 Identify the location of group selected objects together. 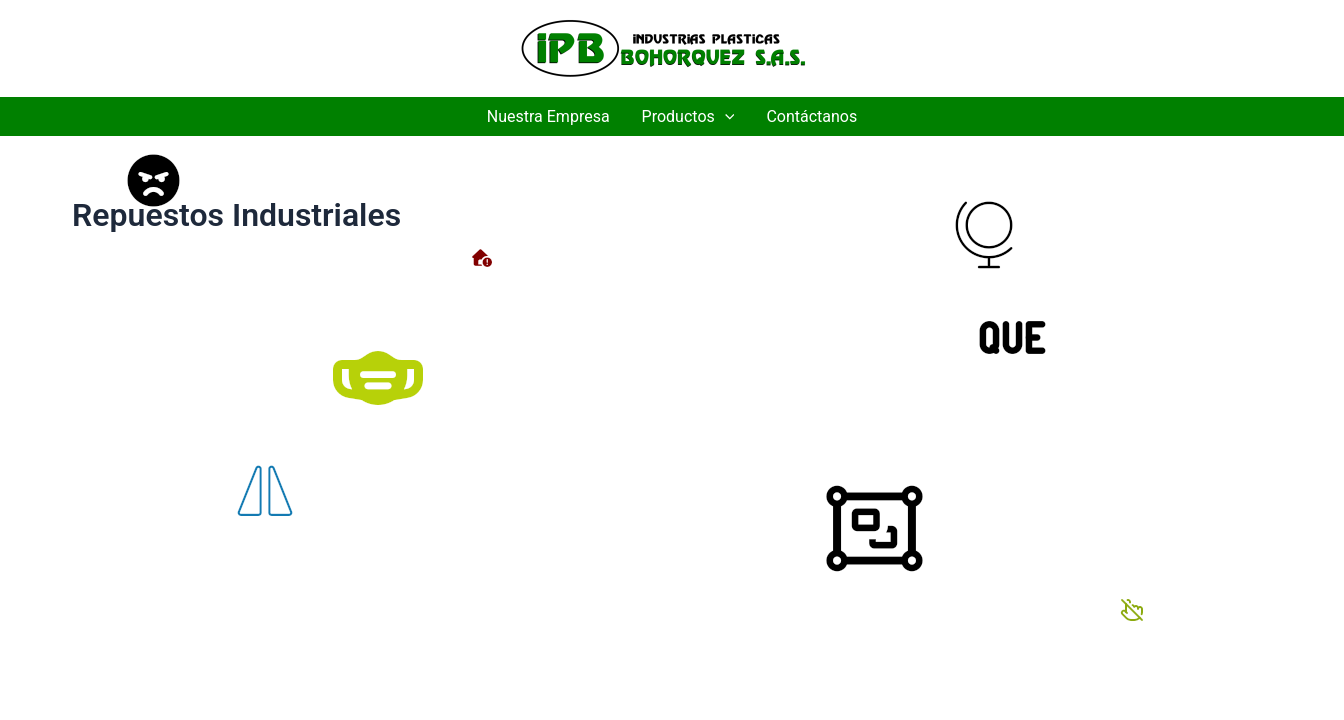
(874, 528).